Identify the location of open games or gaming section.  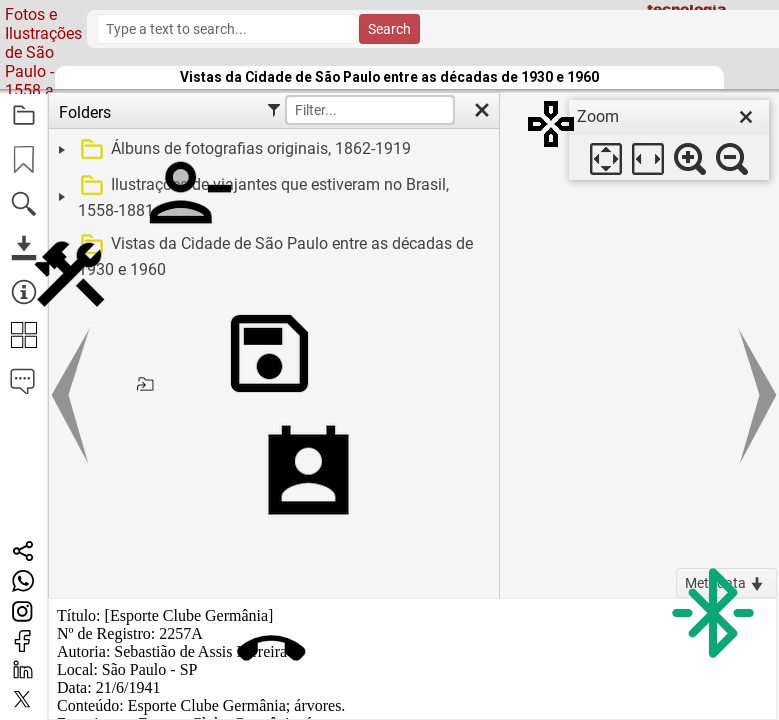
(551, 124).